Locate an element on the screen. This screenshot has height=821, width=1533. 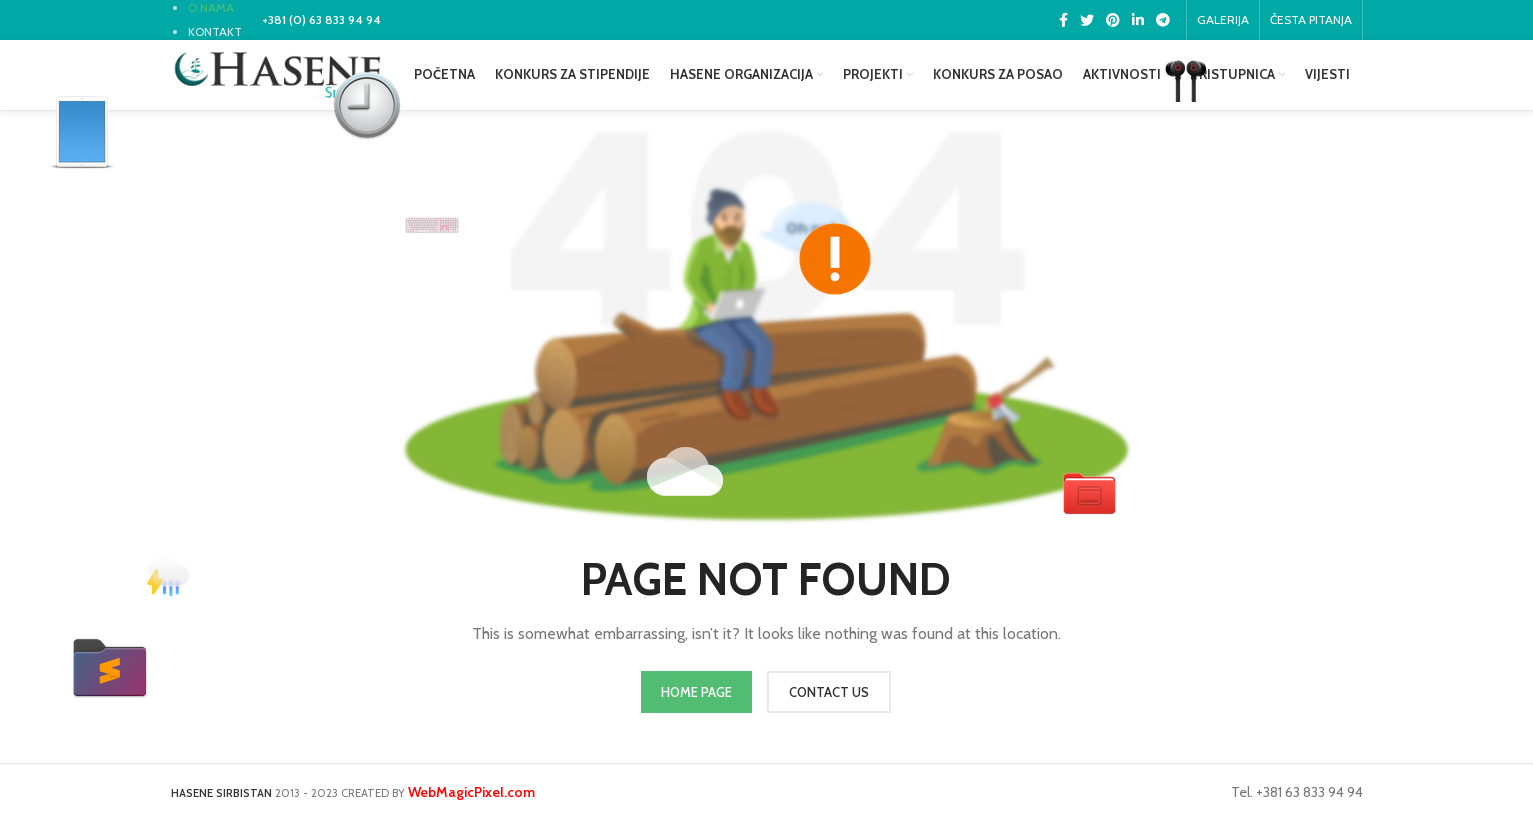
indicates a warning or caution state is located at coordinates (835, 259).